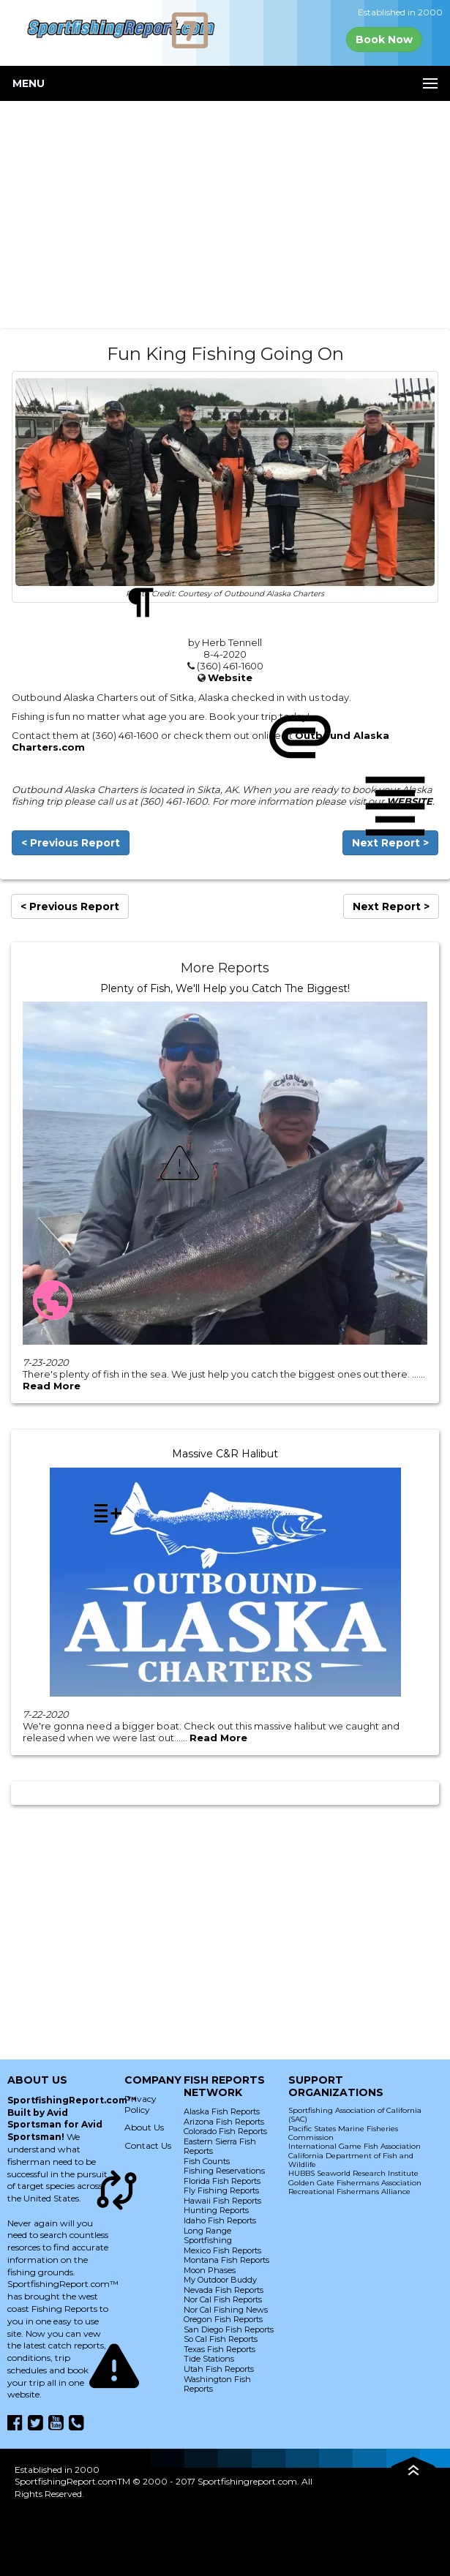 This screenshot has width=450, height=2576. Describe the element at coordinates (116, 2190) in the screenshot. I see `swap or exchange items` at that location.